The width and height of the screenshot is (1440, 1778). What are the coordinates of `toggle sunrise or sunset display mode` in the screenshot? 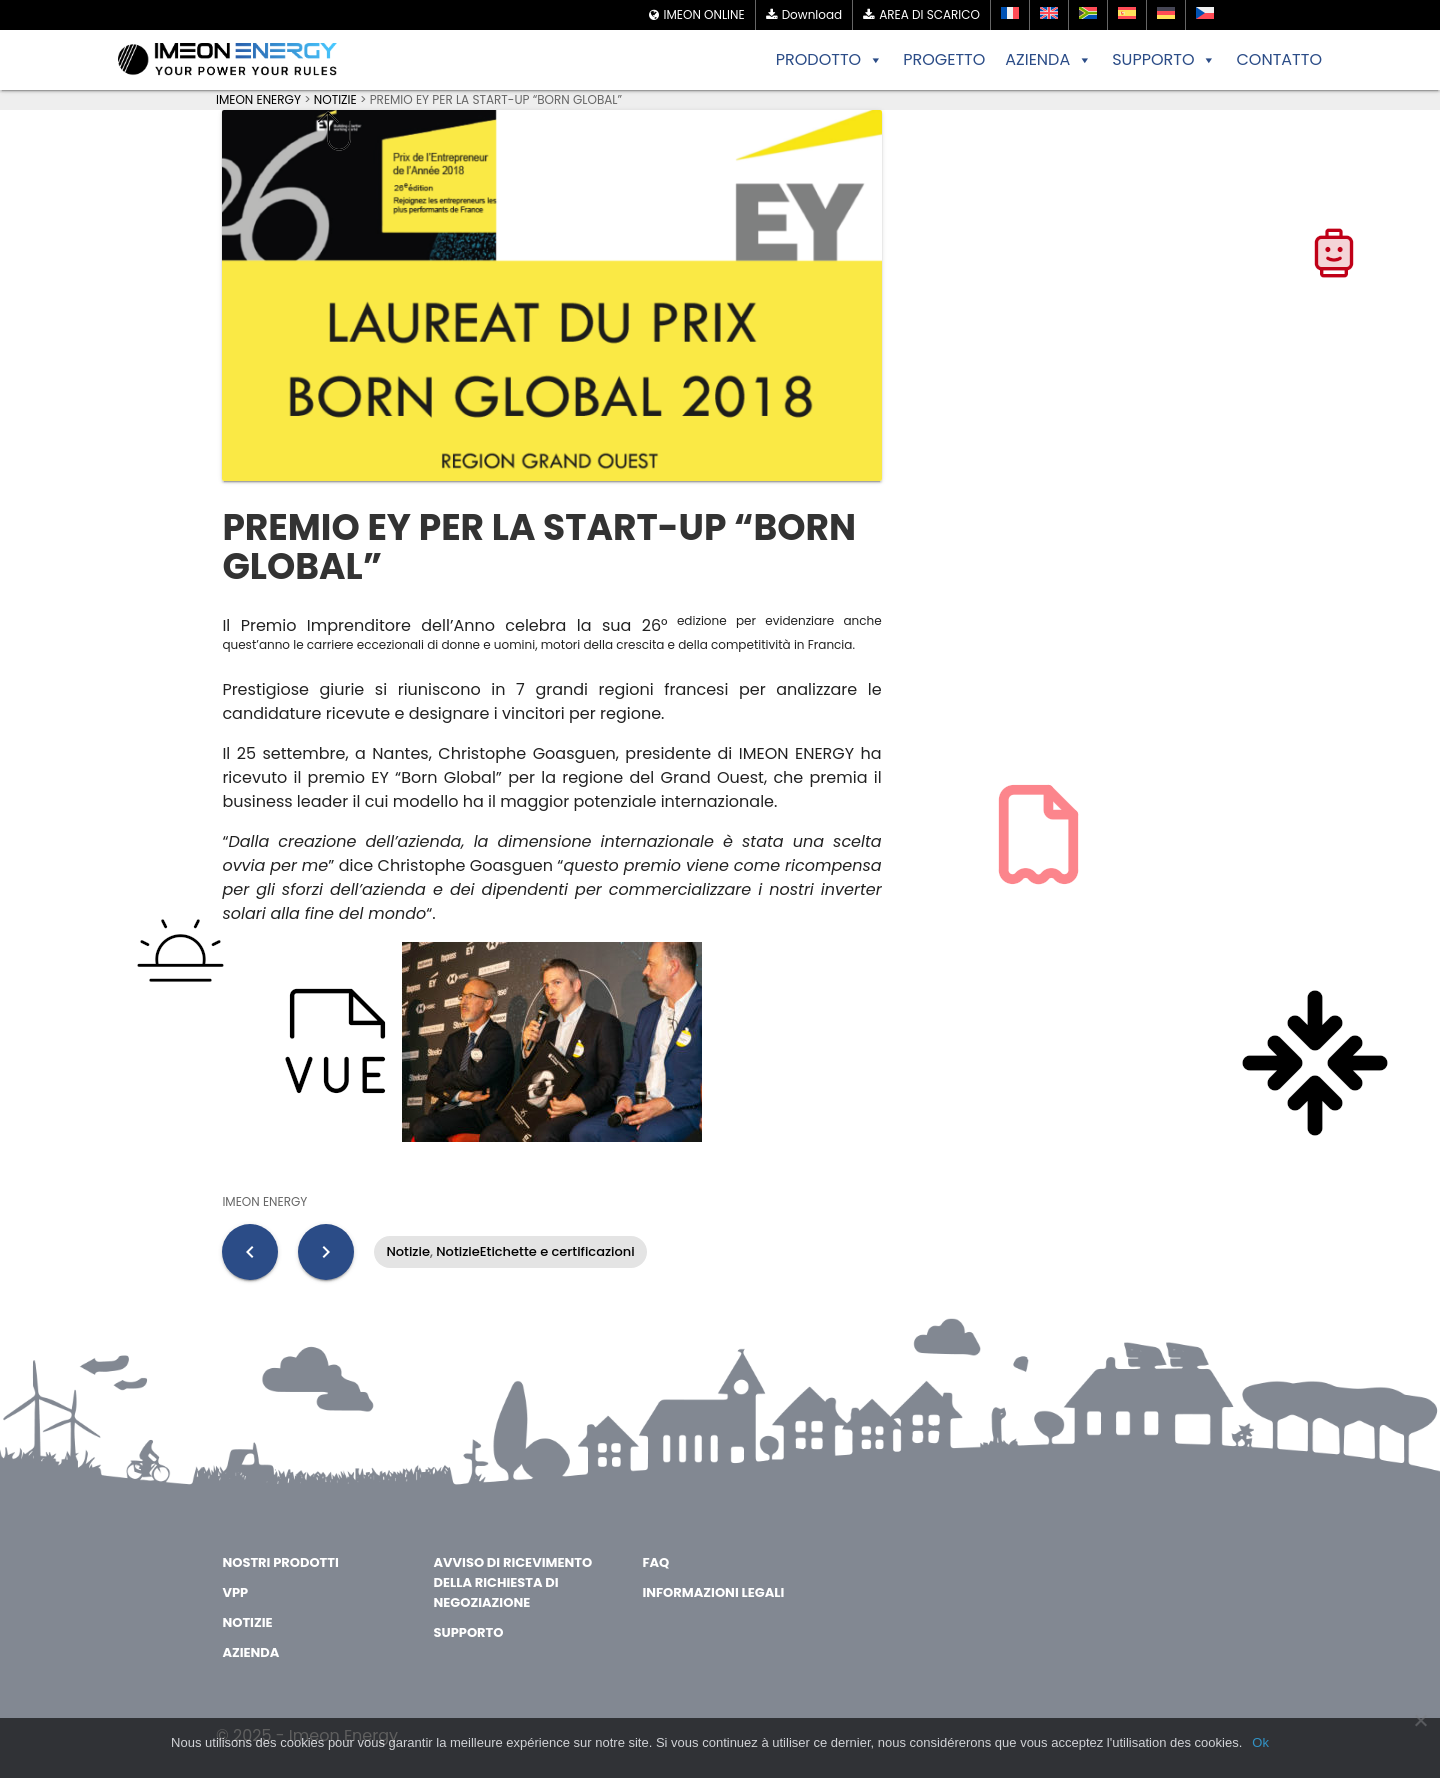 It's located at (180, 953).